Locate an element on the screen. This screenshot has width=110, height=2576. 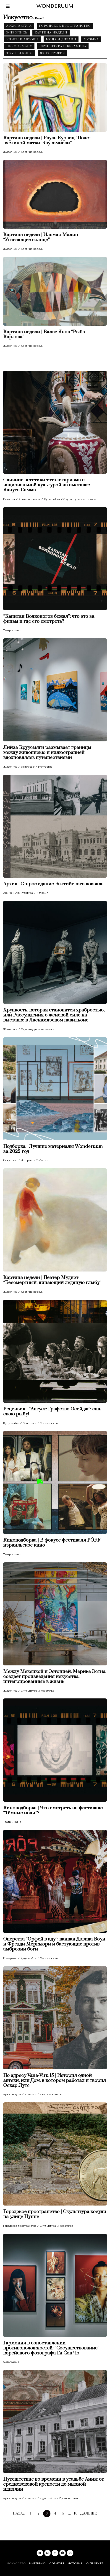
expand dropdown menu is located at coordinates (33, 1123).